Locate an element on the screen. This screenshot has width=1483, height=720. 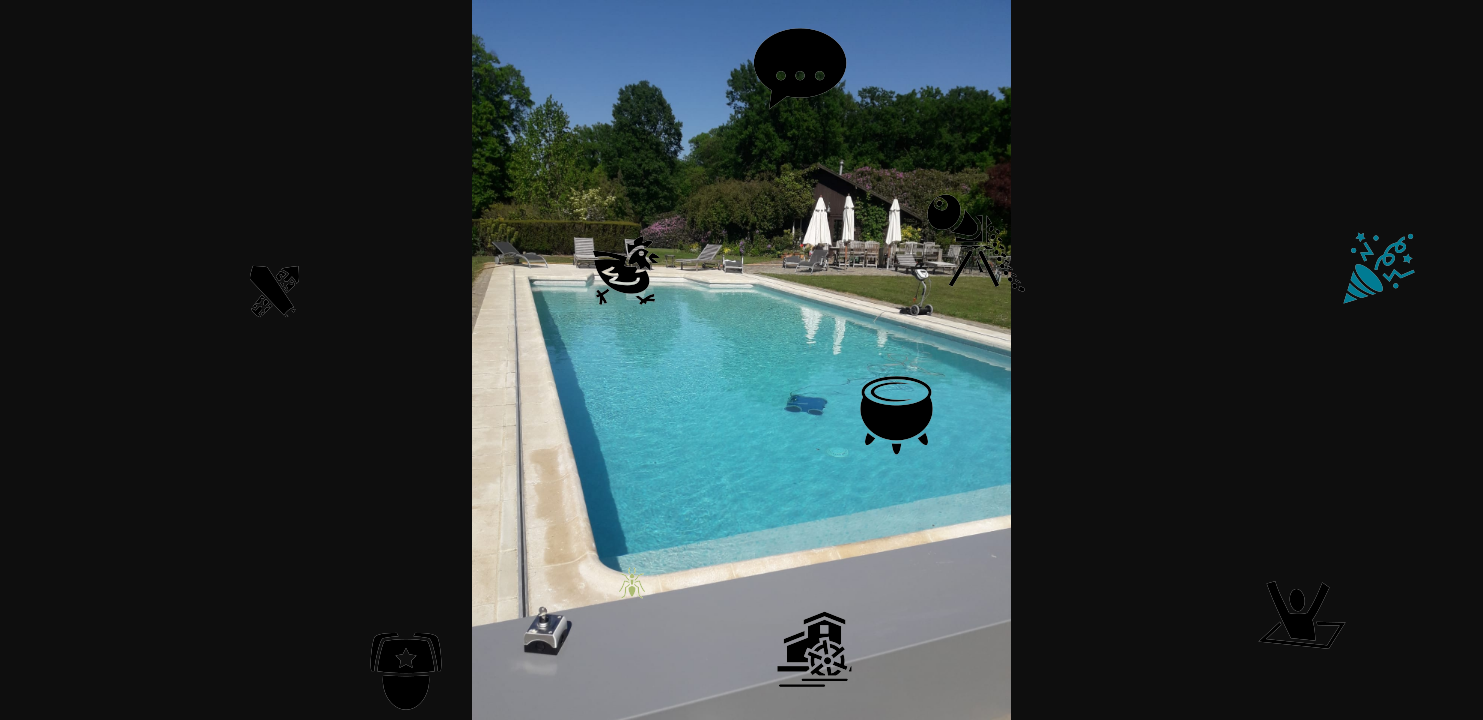
access crafting or potion brewing features is located at coordinates (896, 415).